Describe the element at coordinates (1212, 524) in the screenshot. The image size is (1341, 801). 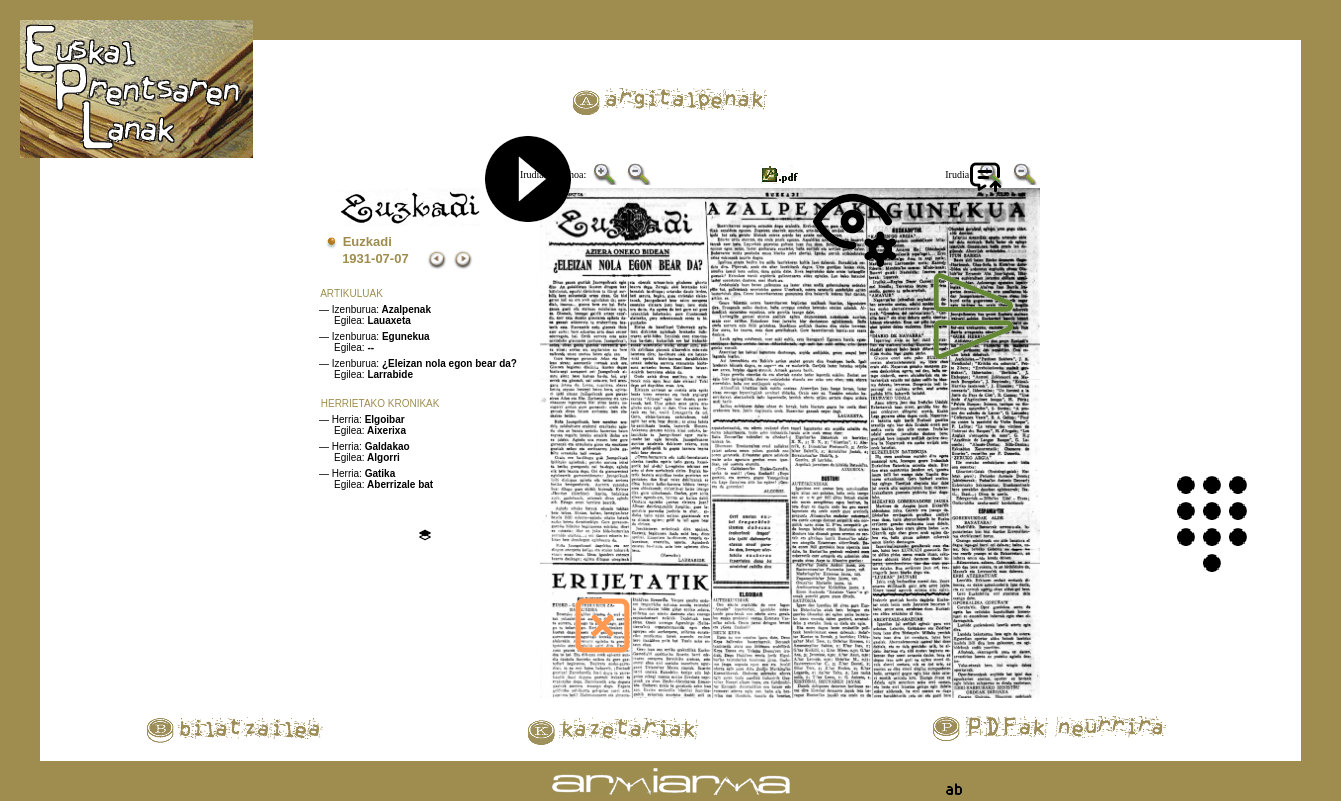
I see `open the phone dialpad` at that location.